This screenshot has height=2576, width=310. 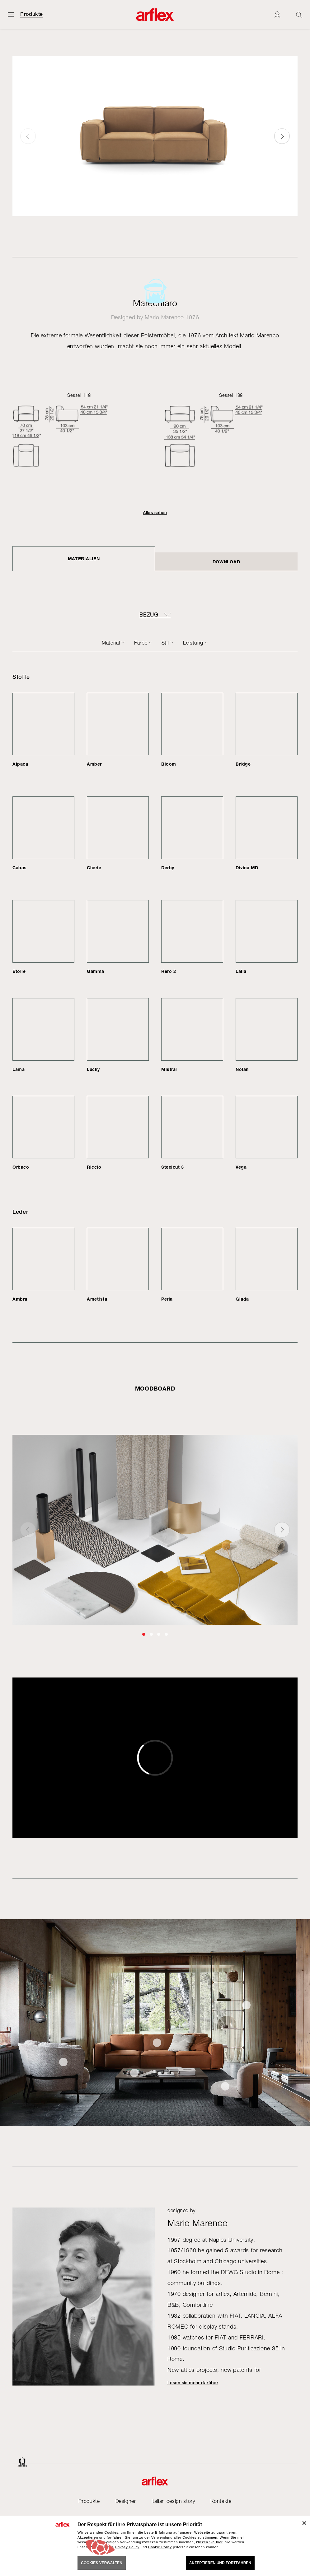 I want to click on activate enhanced vision or perception ability, so click(x=100, y=2548).